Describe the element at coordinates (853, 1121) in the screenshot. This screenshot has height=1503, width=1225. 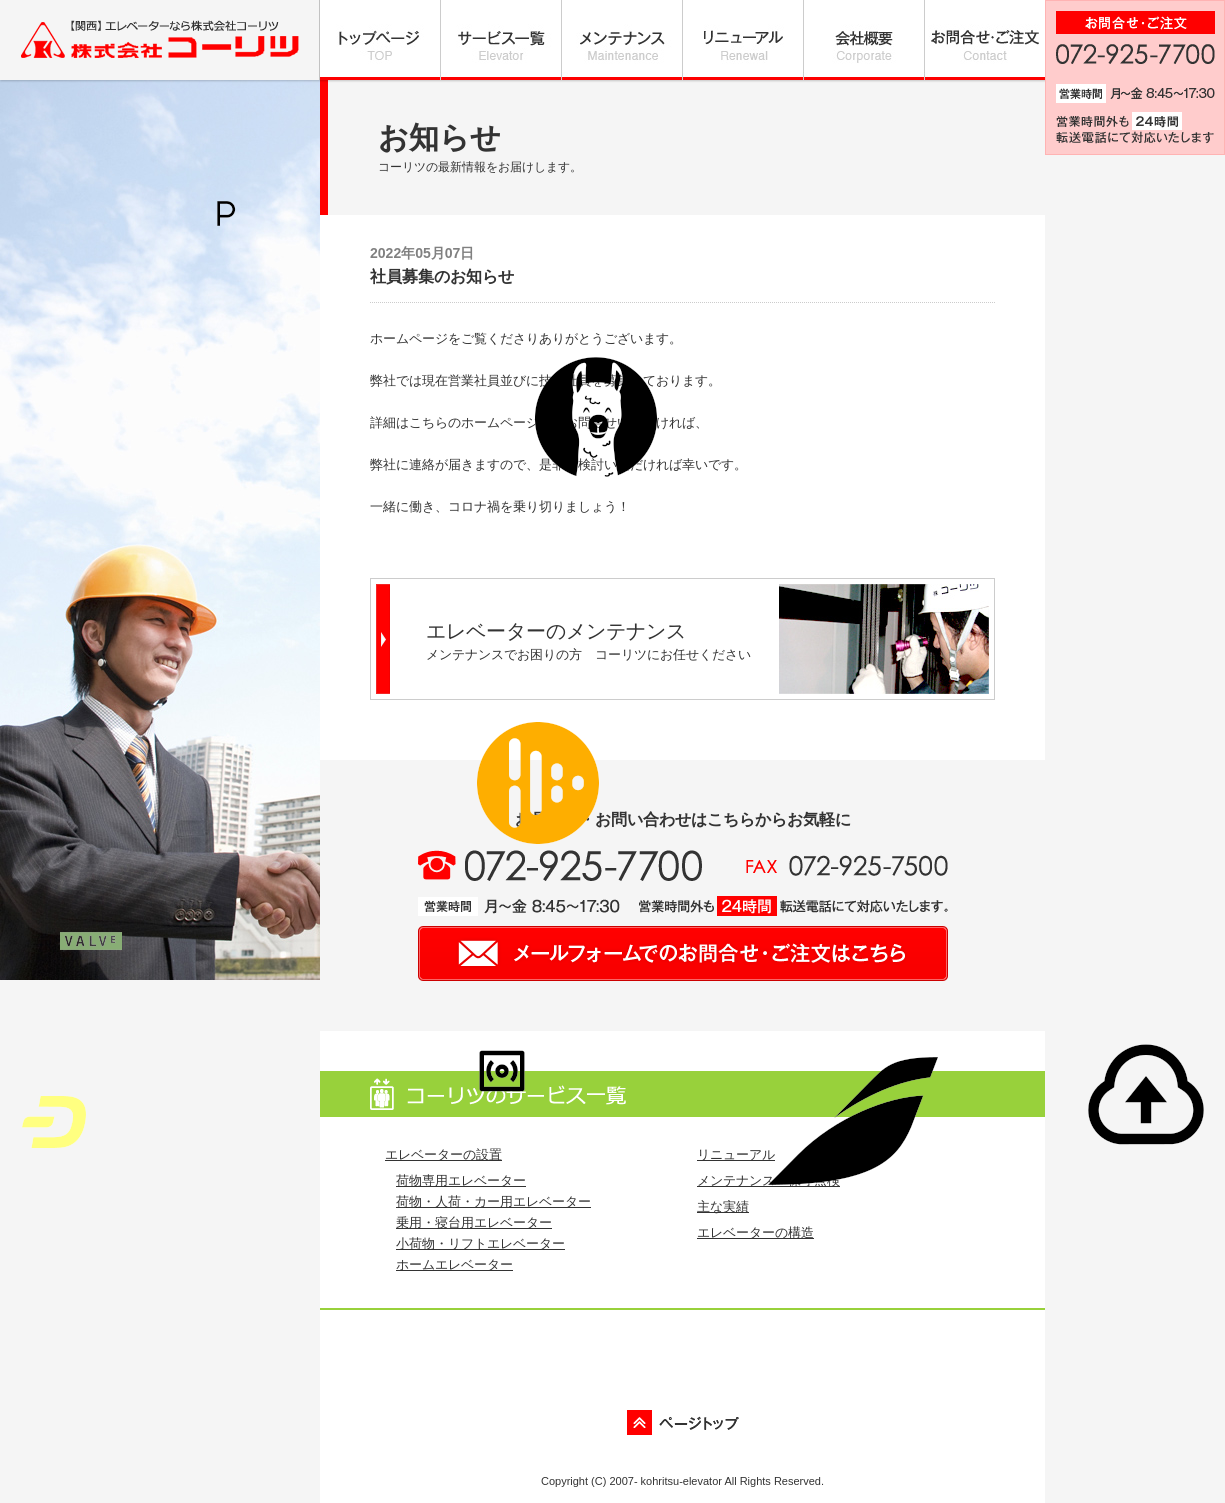
I see `iberia airlines app or website` at that location.